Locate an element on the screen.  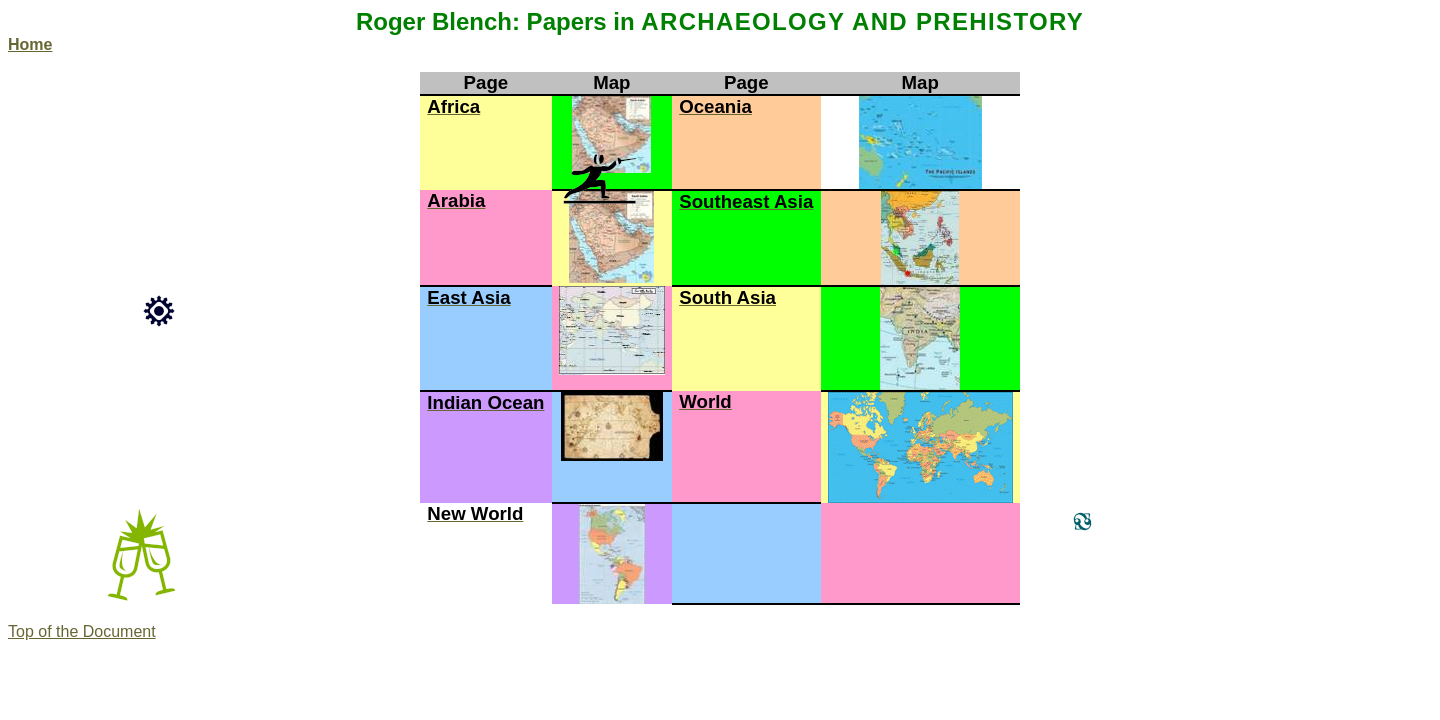
celebrate an achievement or milestone is located at coordinates (141, 554).